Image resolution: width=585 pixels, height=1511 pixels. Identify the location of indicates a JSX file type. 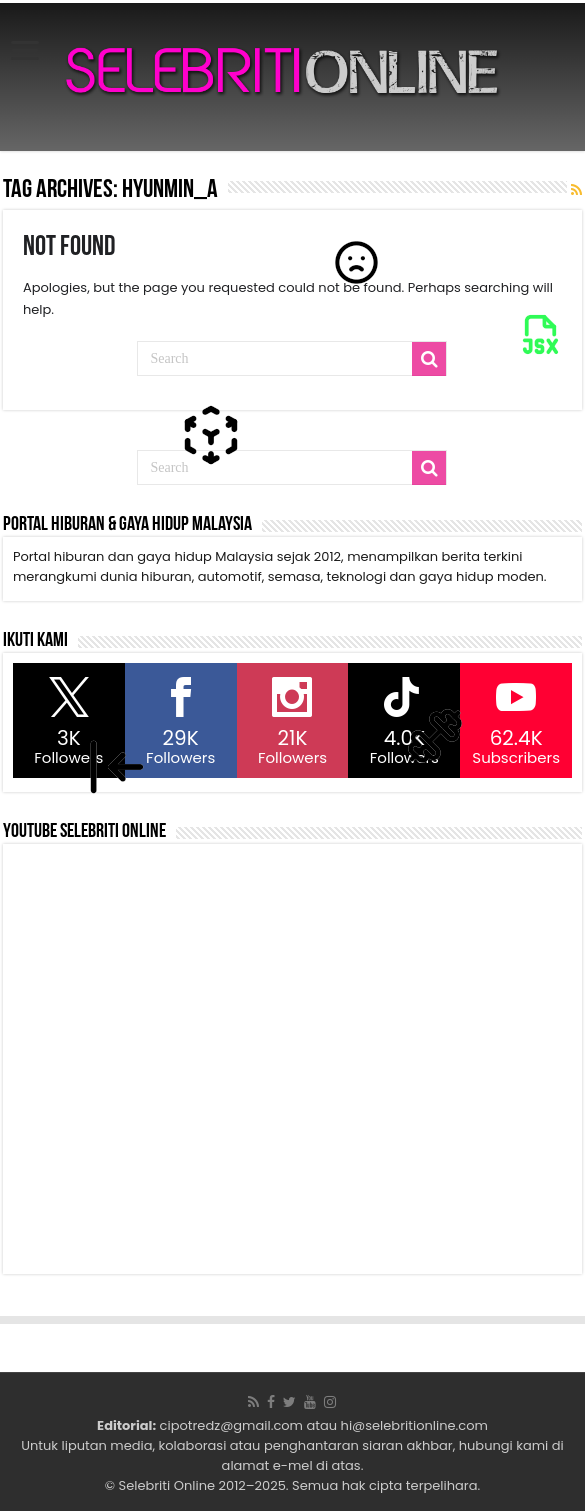
(540, 334).